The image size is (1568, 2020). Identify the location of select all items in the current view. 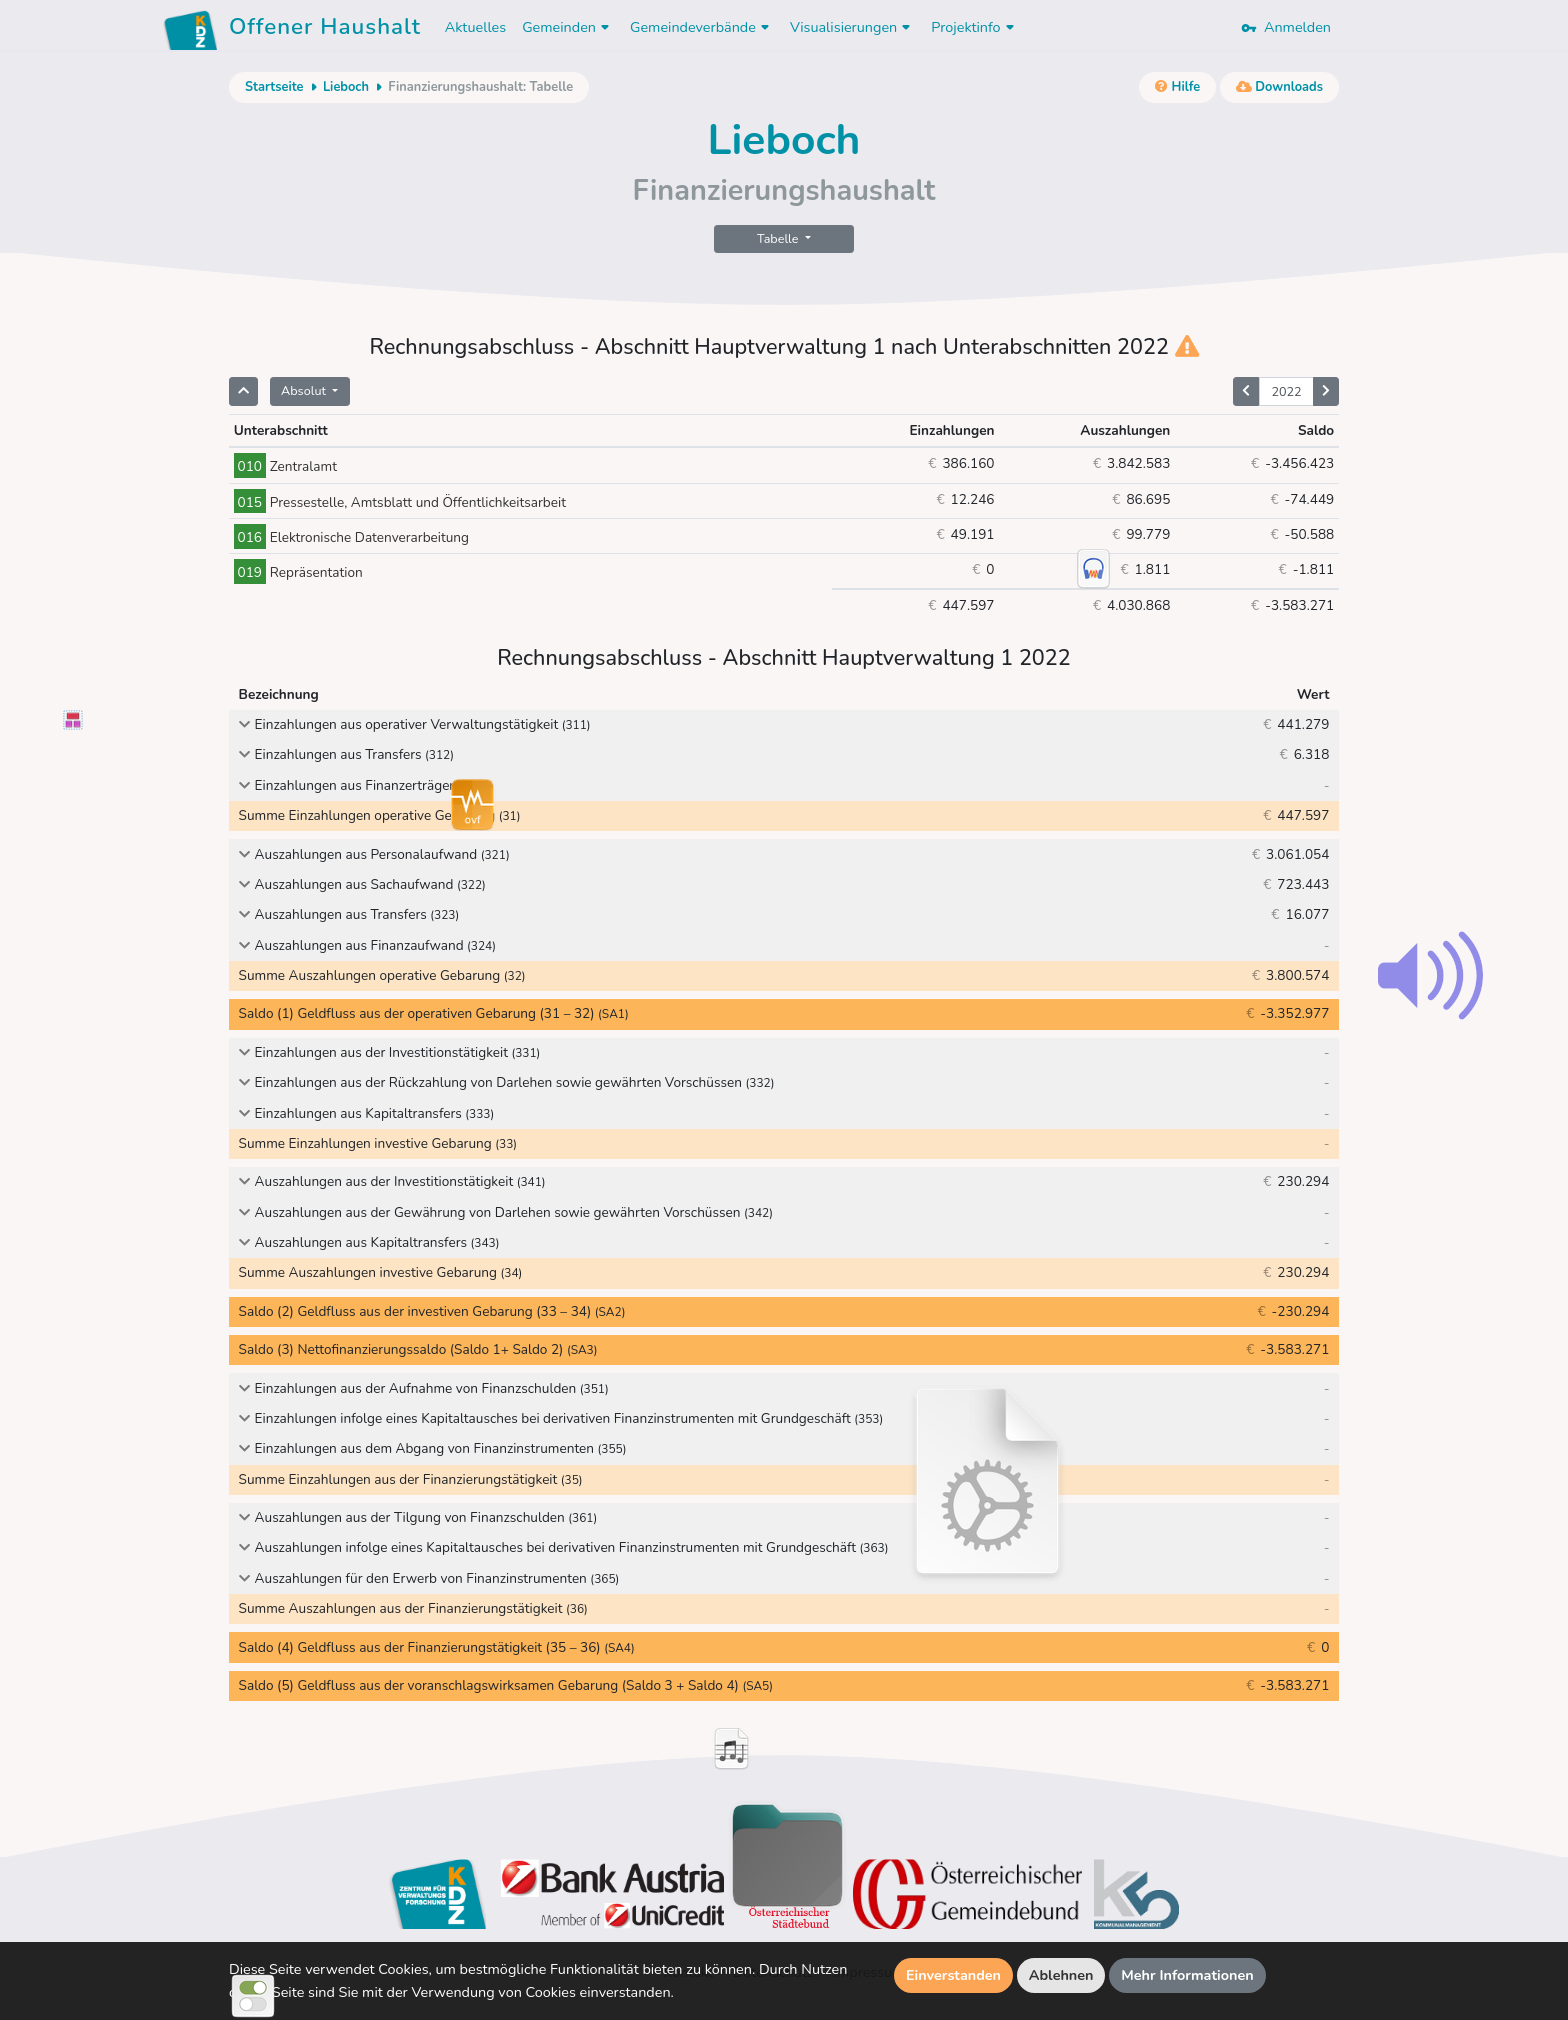
(73, 720).